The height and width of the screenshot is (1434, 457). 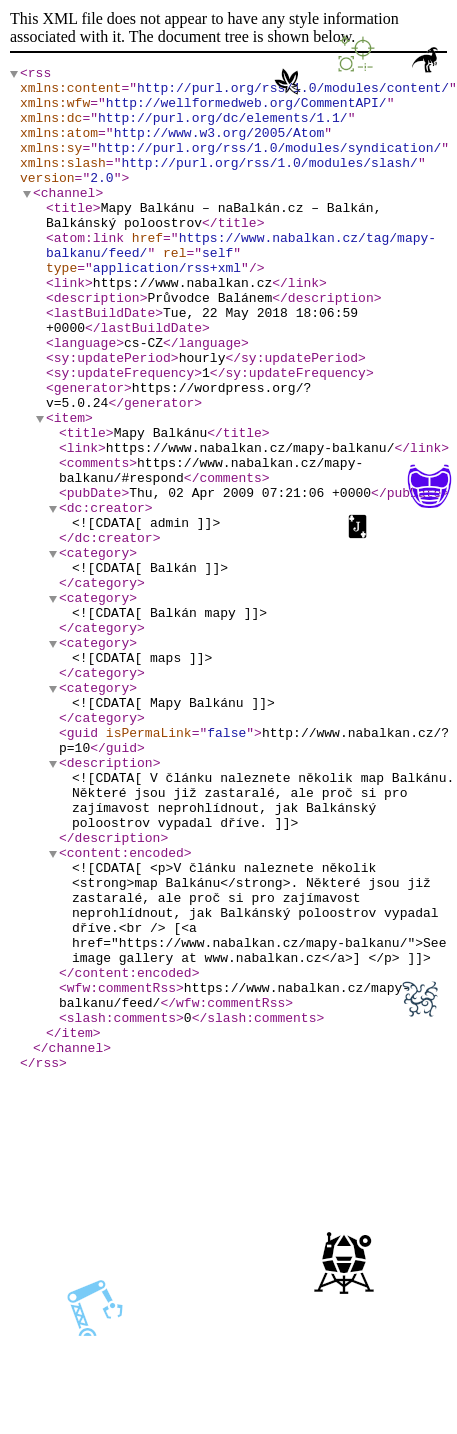 I want to click on represents nature or environmental content, so click(x=287, y=81).